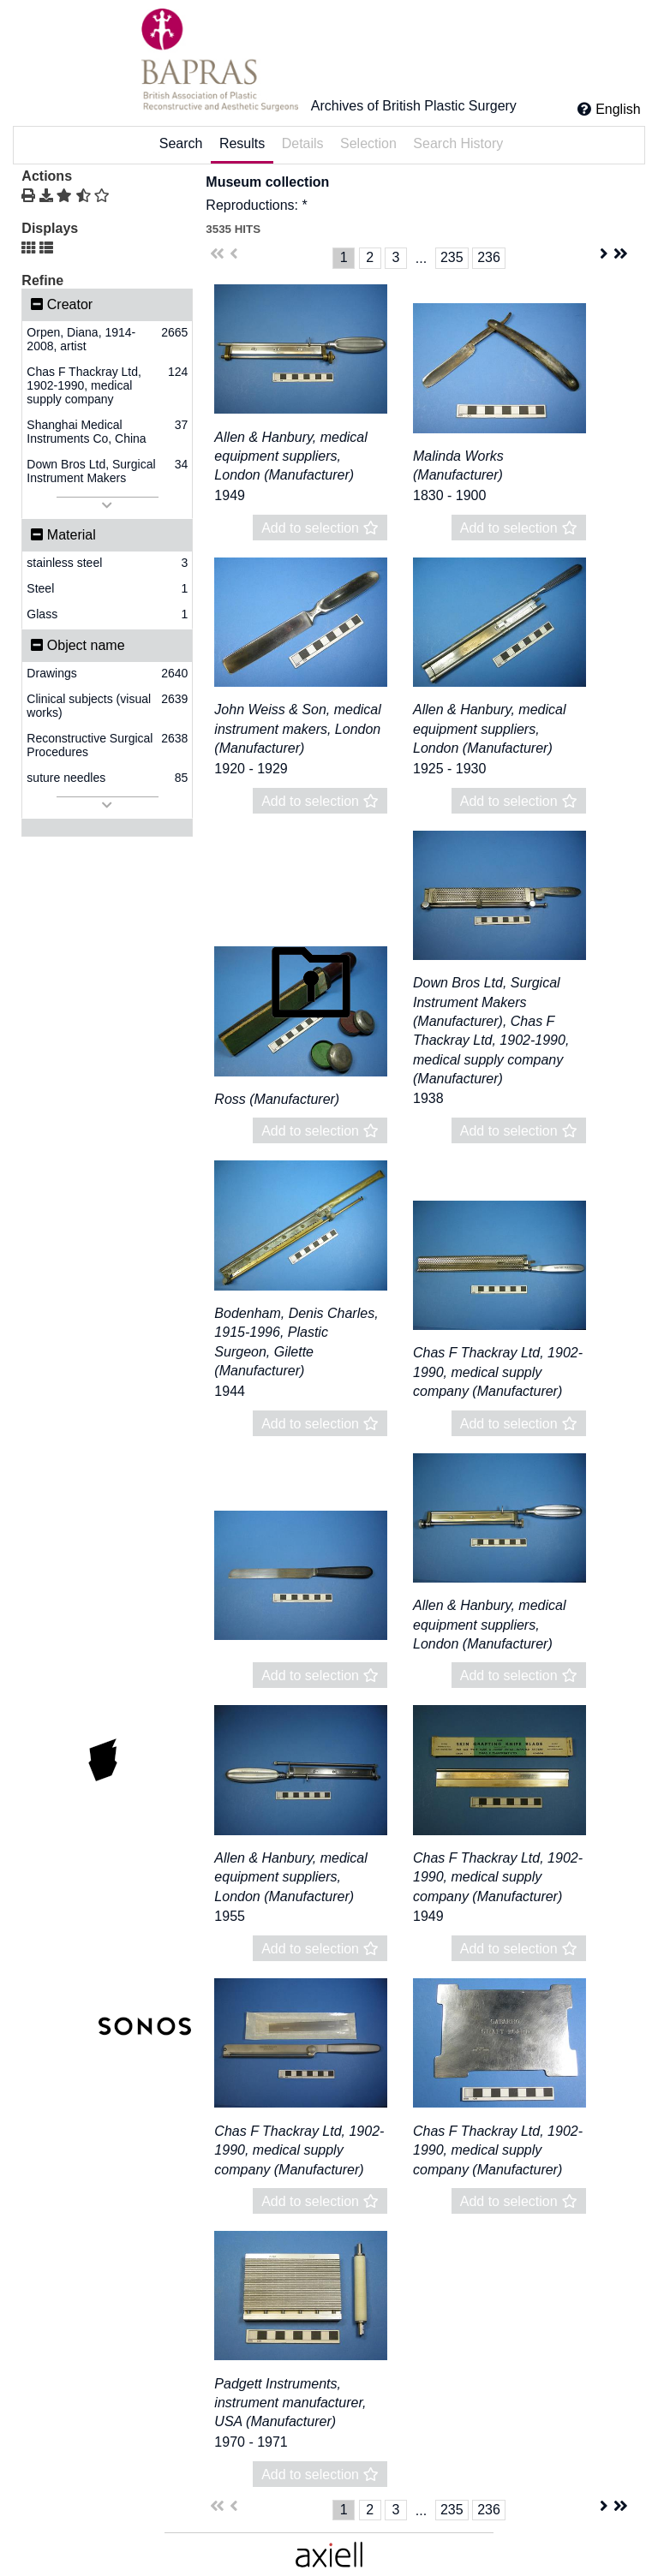 The image size is (658, 2576). I want to click on visit BoardGameGeek website, so click(103, 1760).